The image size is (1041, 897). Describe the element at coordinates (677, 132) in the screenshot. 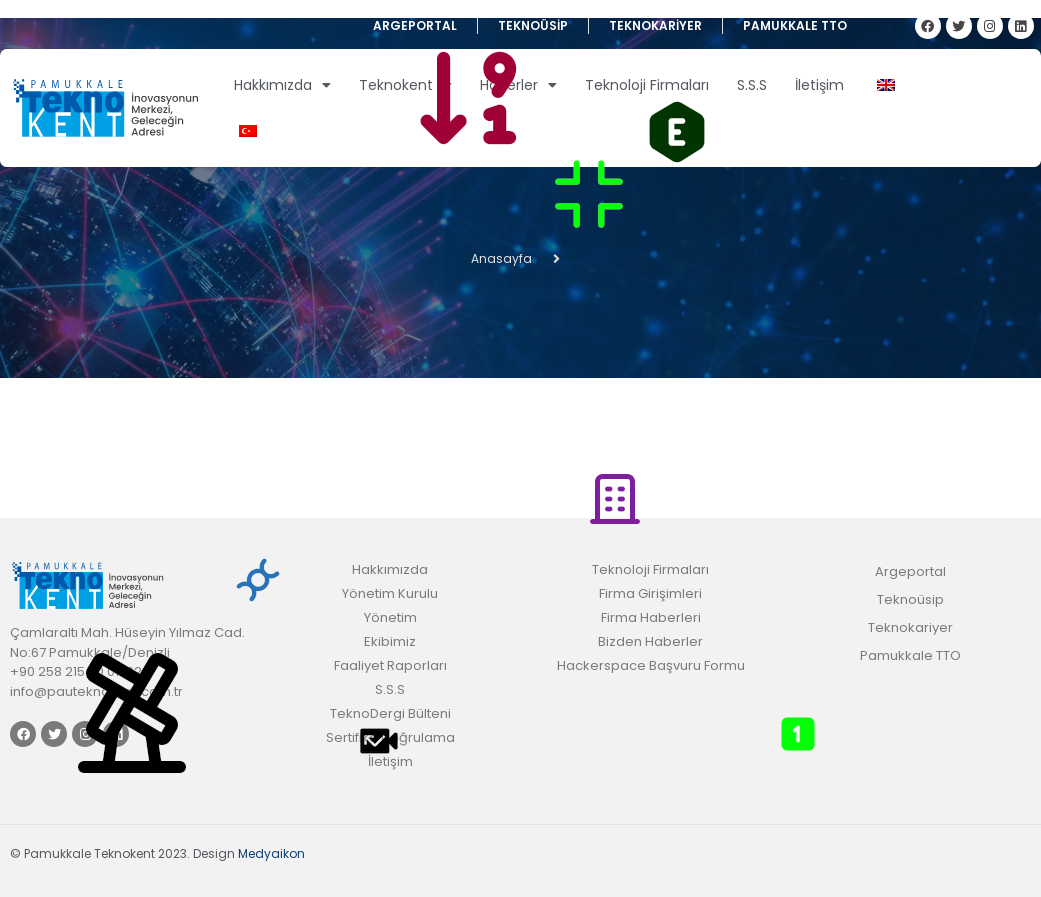

I see `app icon for a service or brand starting with "E"` at that location.